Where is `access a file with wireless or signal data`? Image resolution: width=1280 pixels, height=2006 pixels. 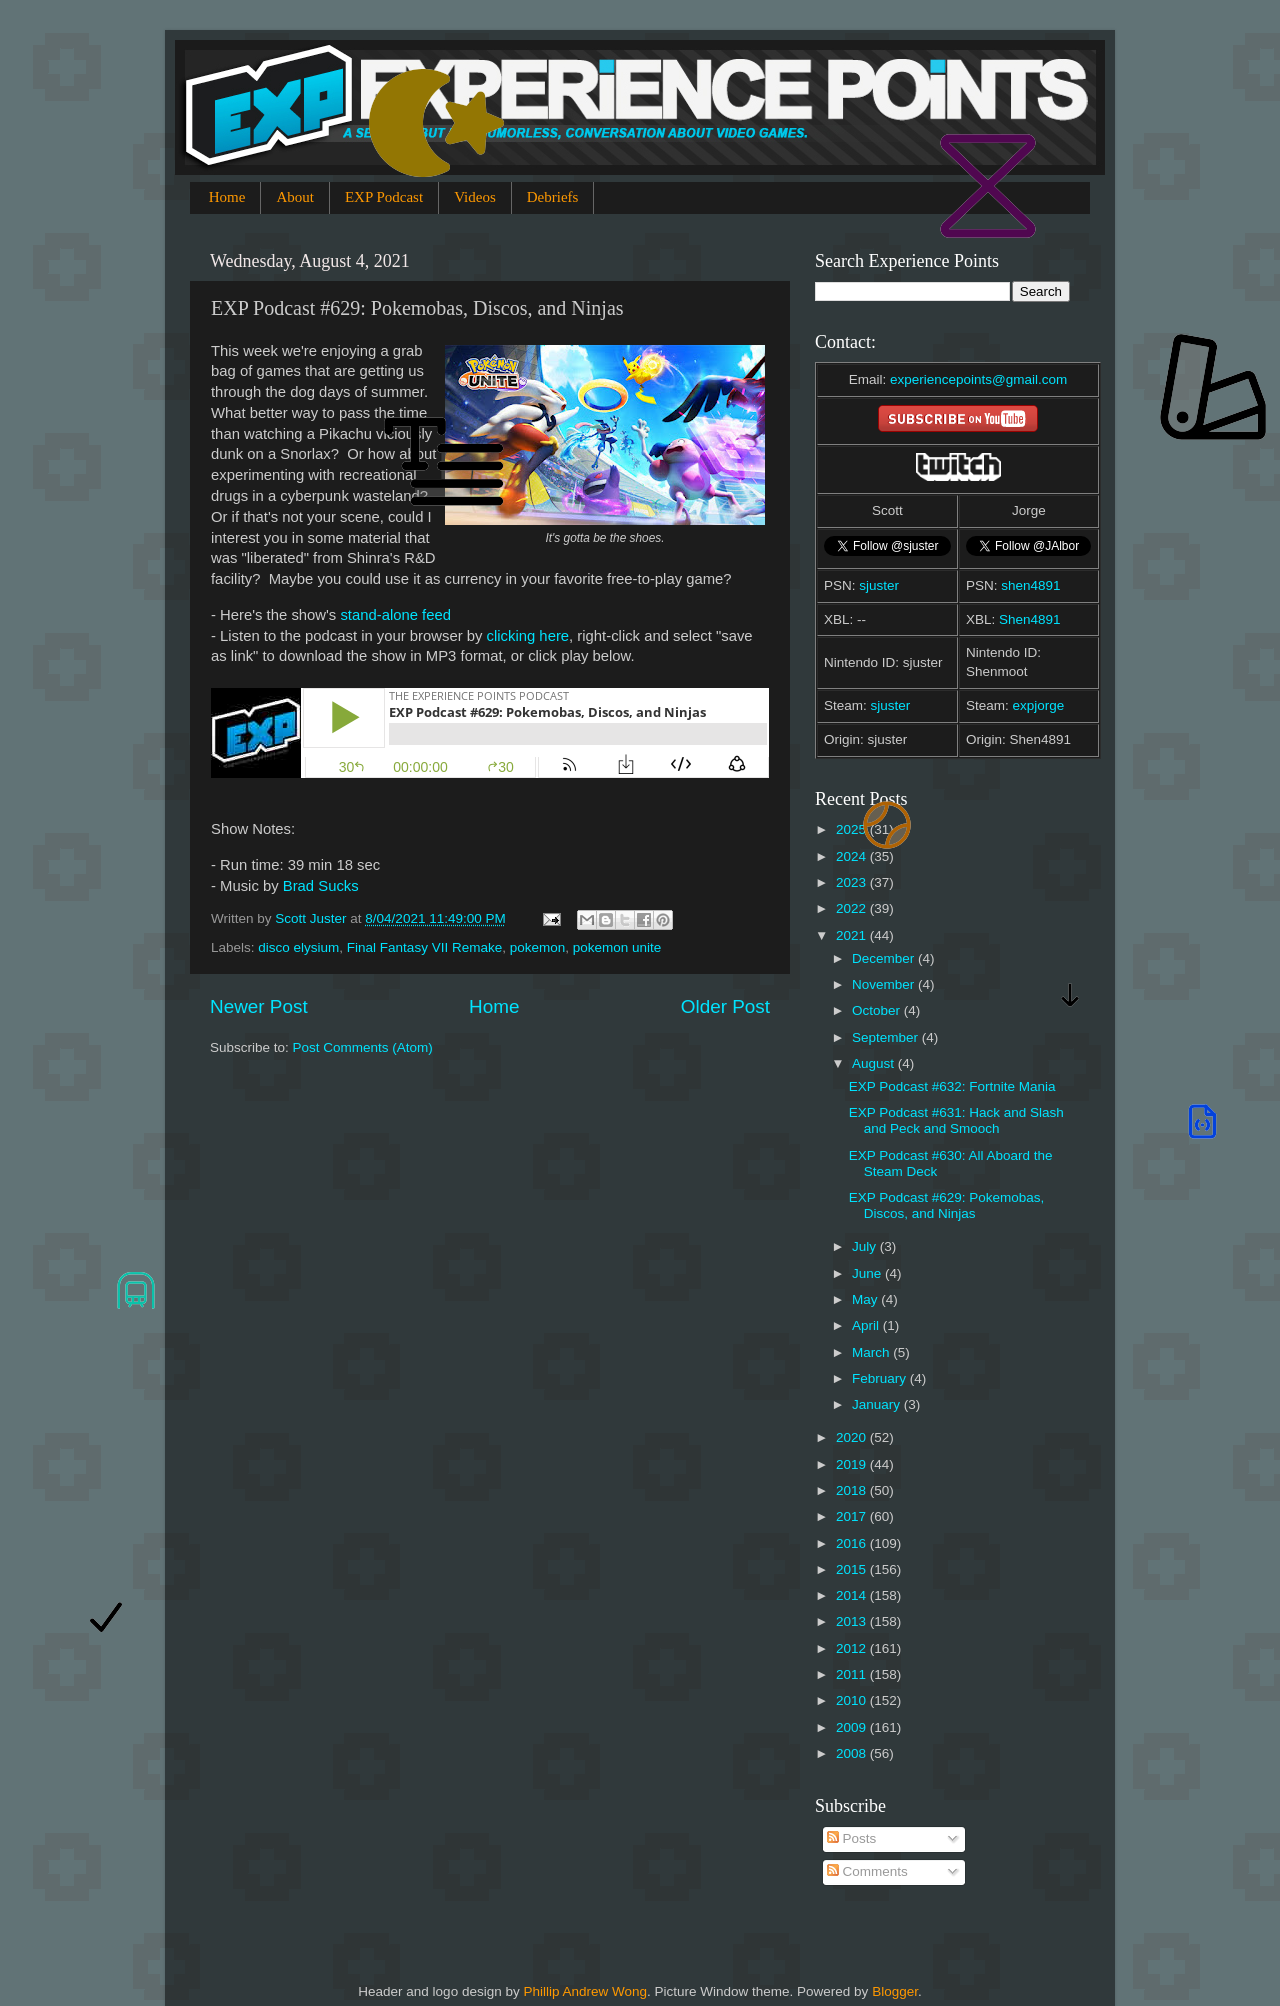
access a file with wireless or signal data is located at coordinates (1202, 1121).